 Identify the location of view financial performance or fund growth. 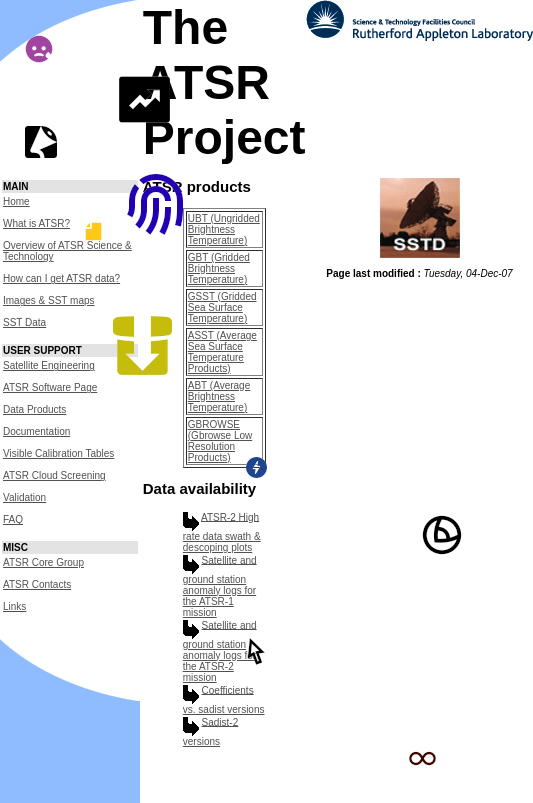
(144, 99).